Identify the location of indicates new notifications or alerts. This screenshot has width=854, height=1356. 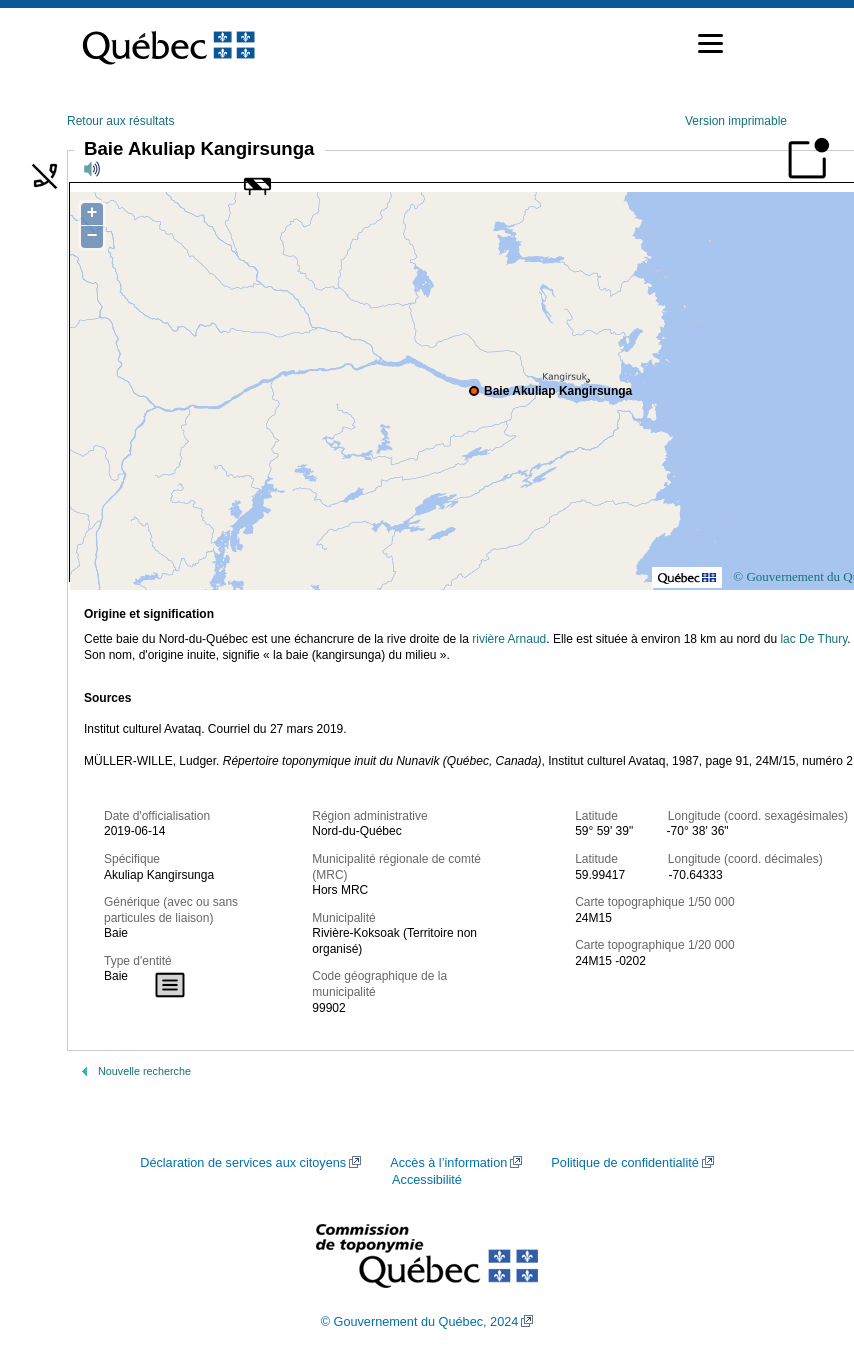
(808, 159).